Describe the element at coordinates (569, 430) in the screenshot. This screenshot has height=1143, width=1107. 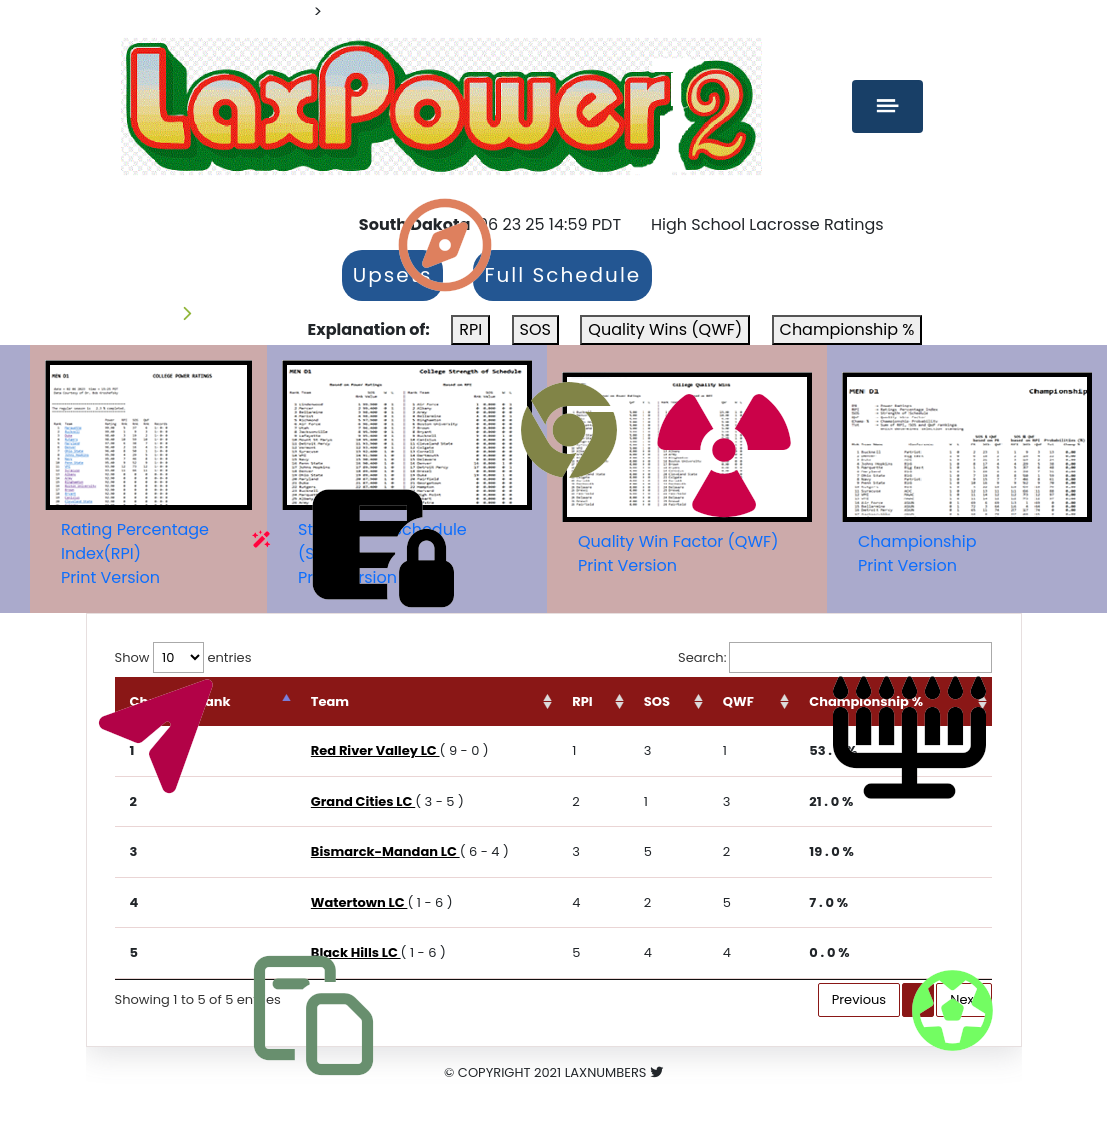
I see `open google chrome browser` at that location.